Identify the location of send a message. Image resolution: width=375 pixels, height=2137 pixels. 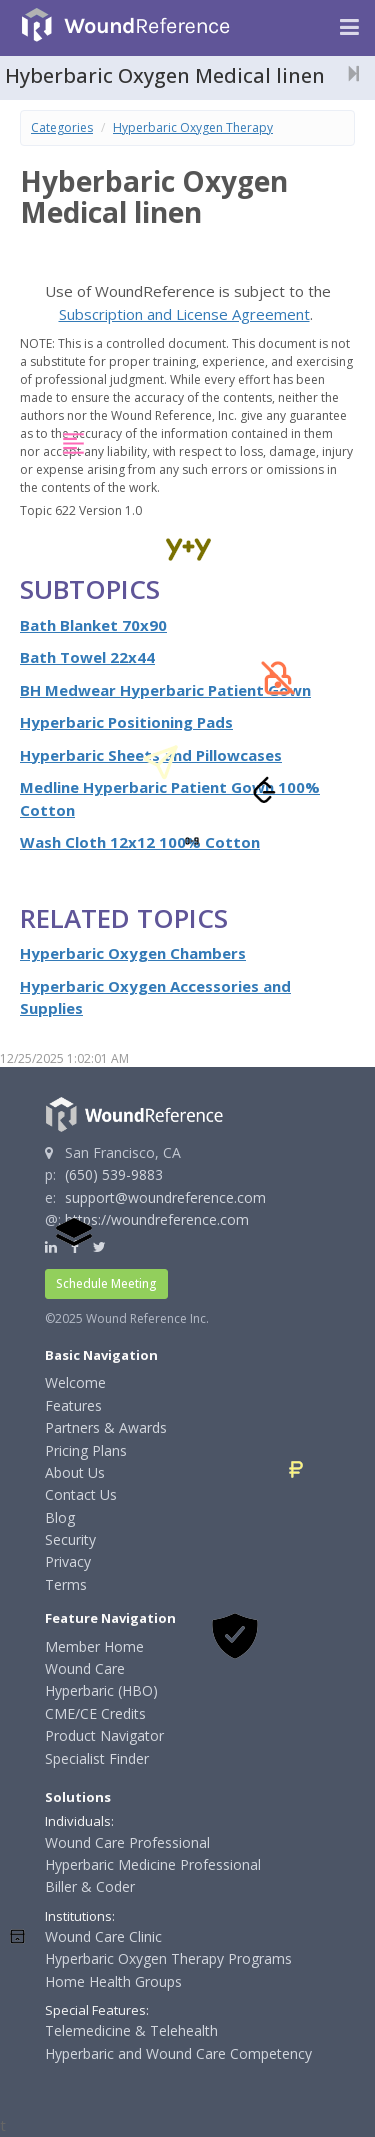
(161, 762).